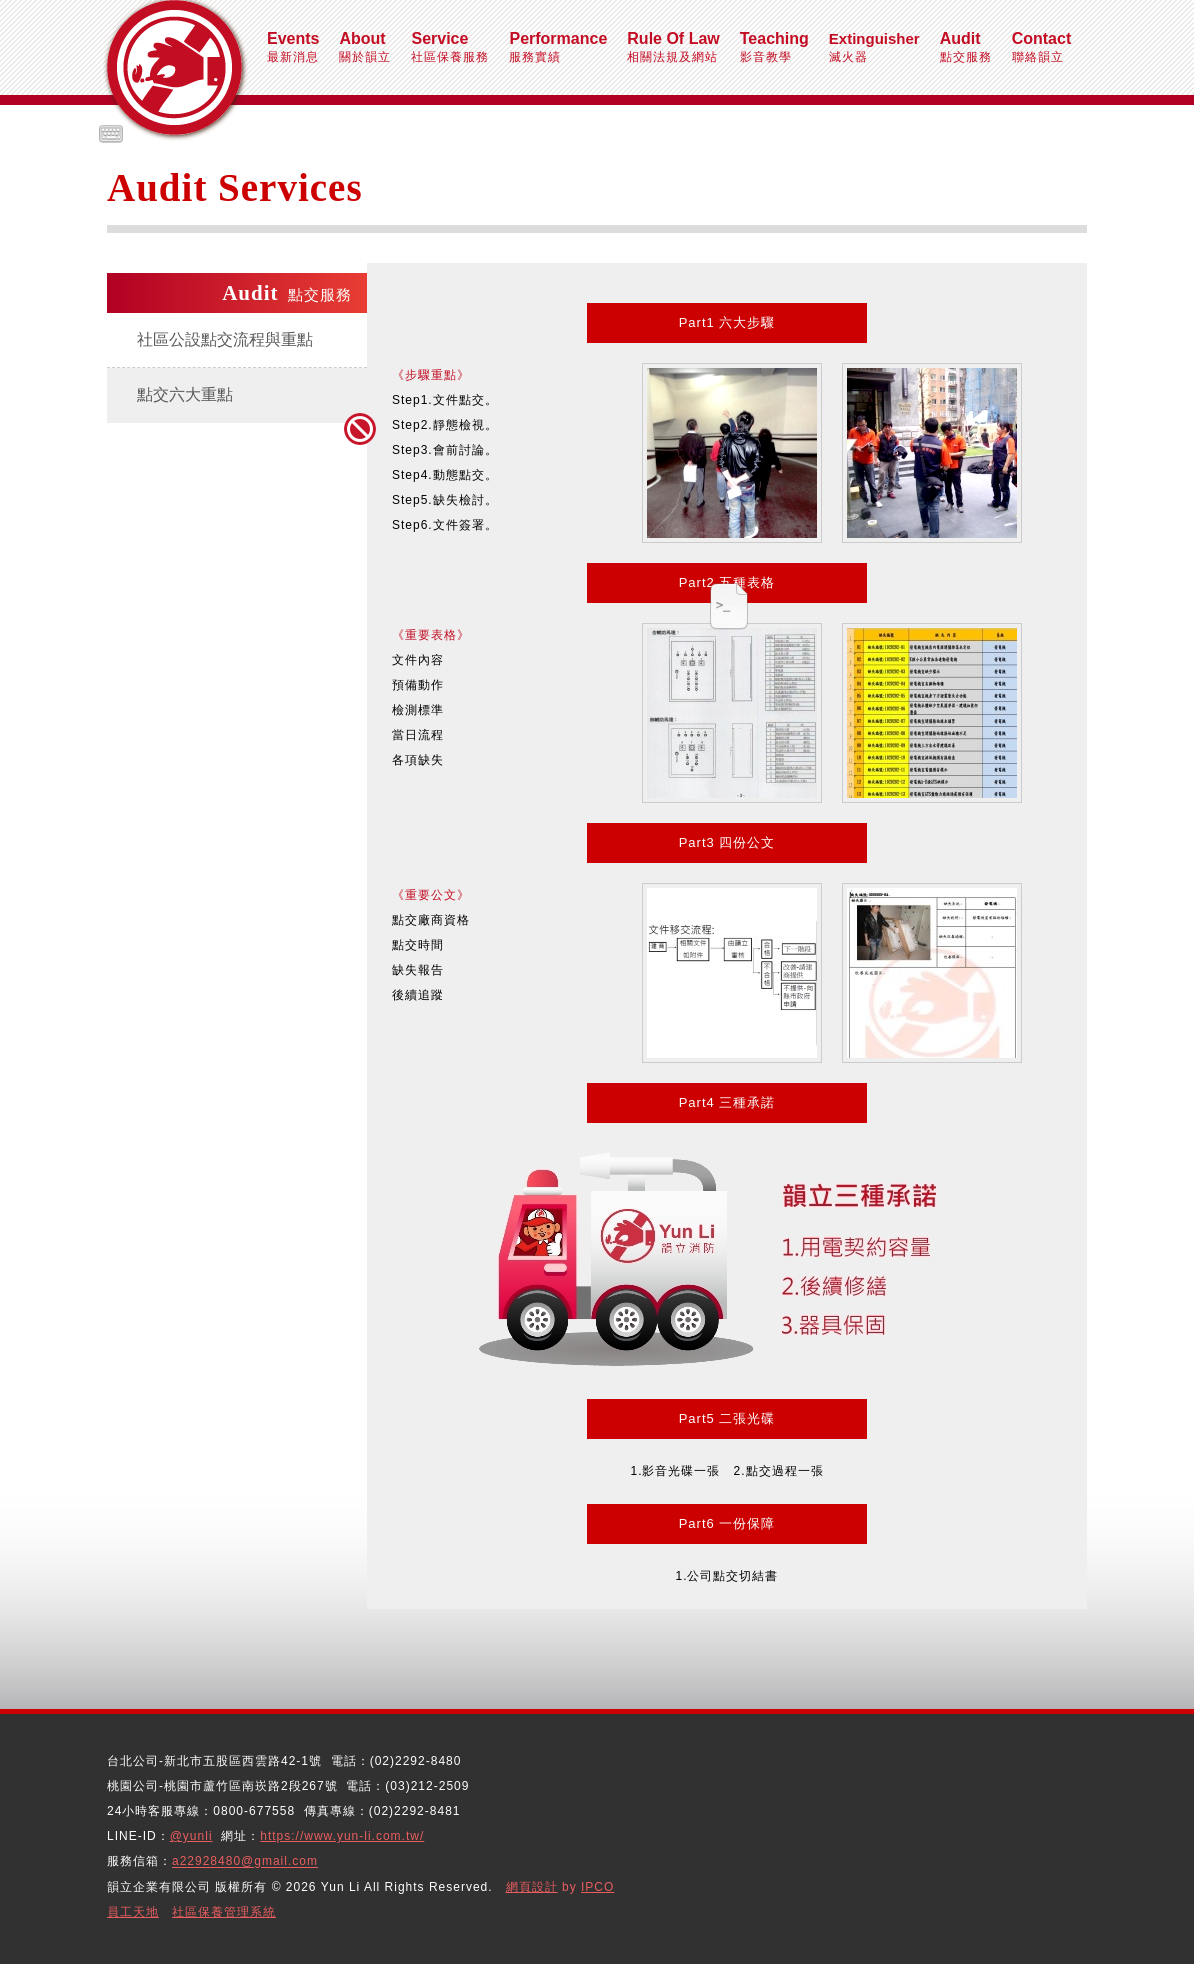 The image size is (1194, 1964). What do you see at coordinates (111, 134) in the screenshot?
I see `open keyboard settings` at bounding box center [111, 134].